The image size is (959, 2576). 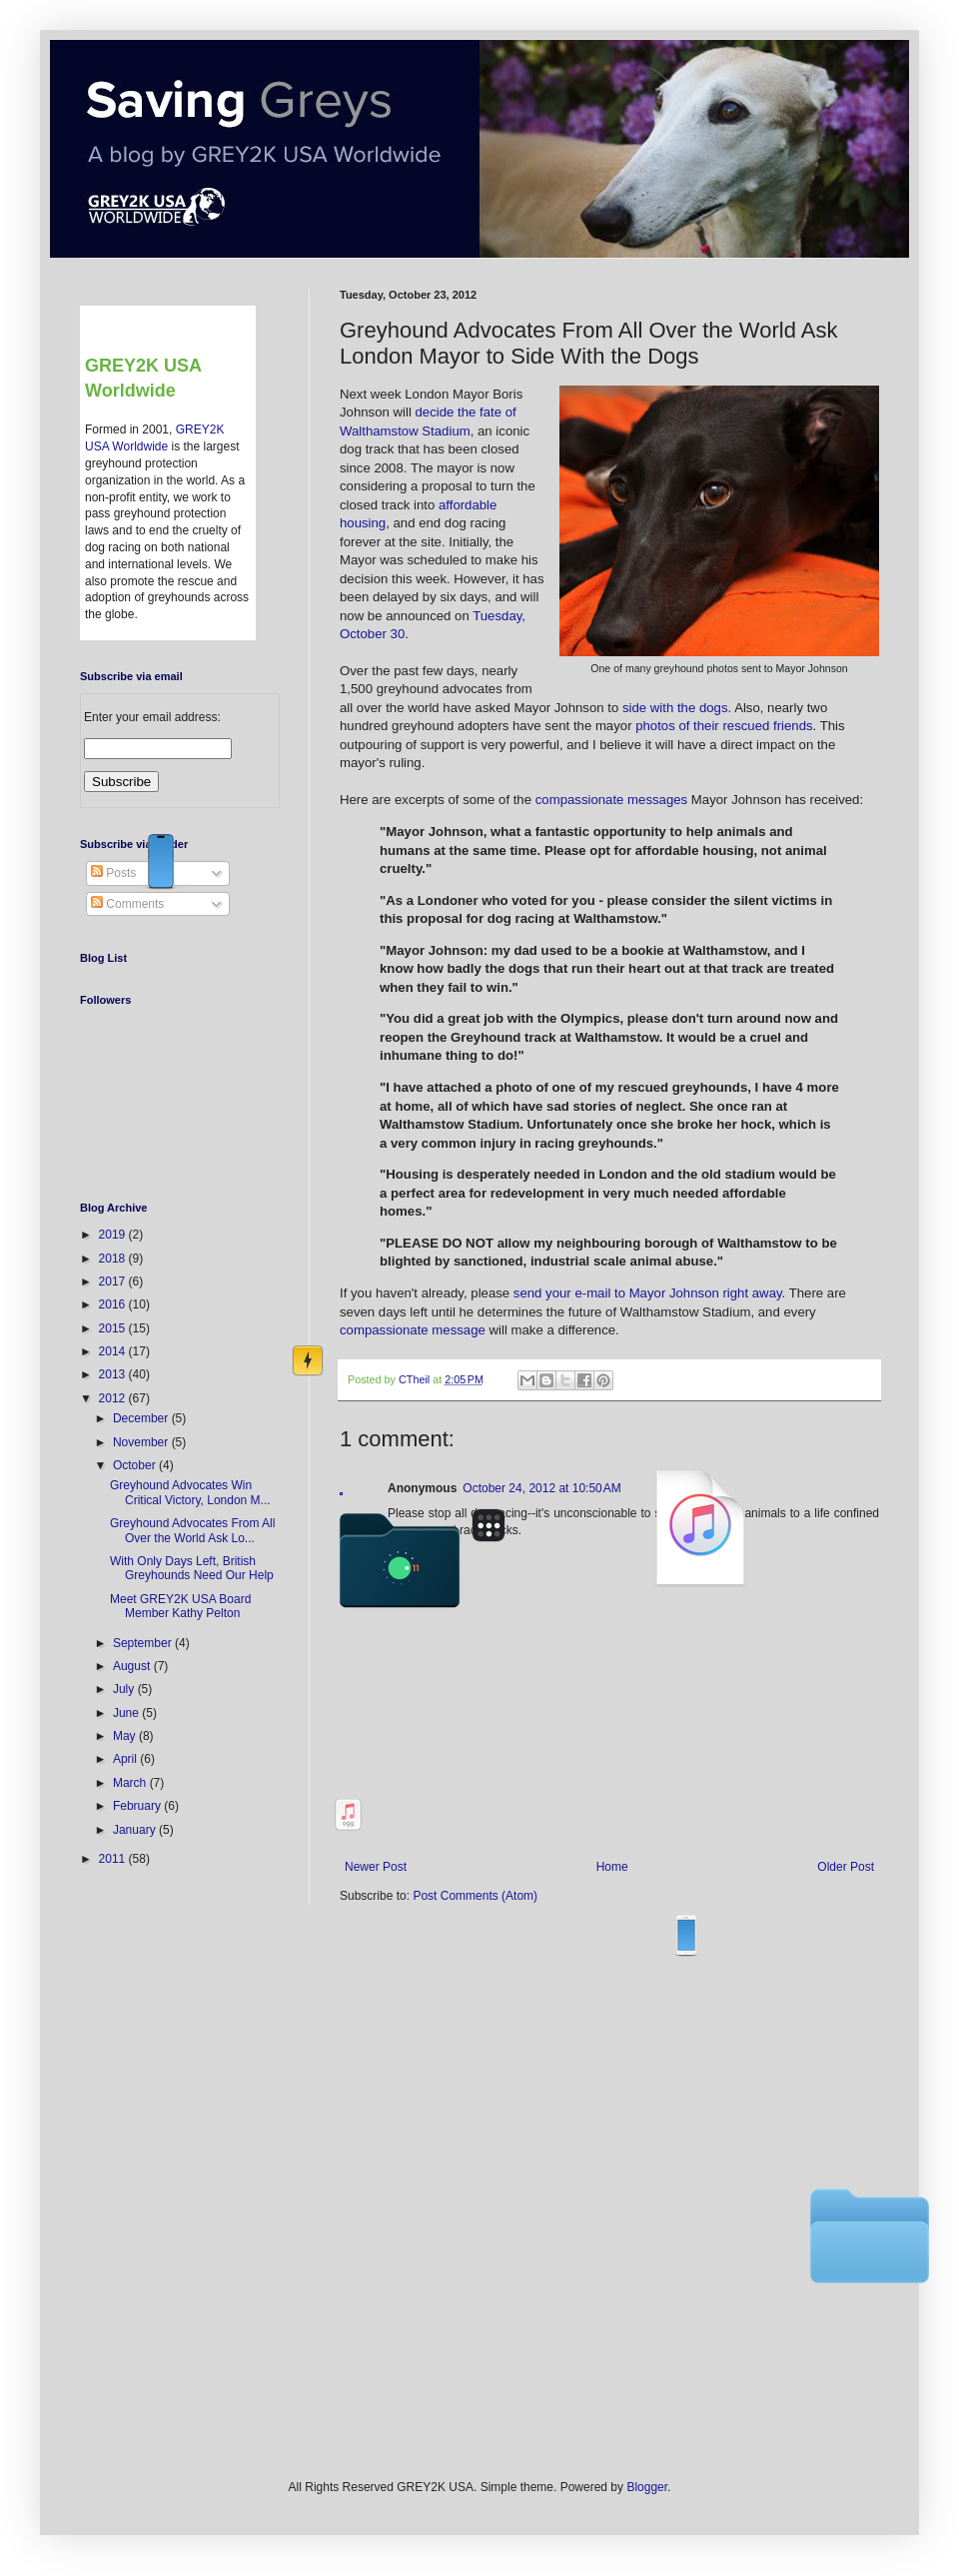 What do you see at coordinates (399, 1563) in the screenshot?
I see `open android 11 system folder` at bounding box center [399, 1563].